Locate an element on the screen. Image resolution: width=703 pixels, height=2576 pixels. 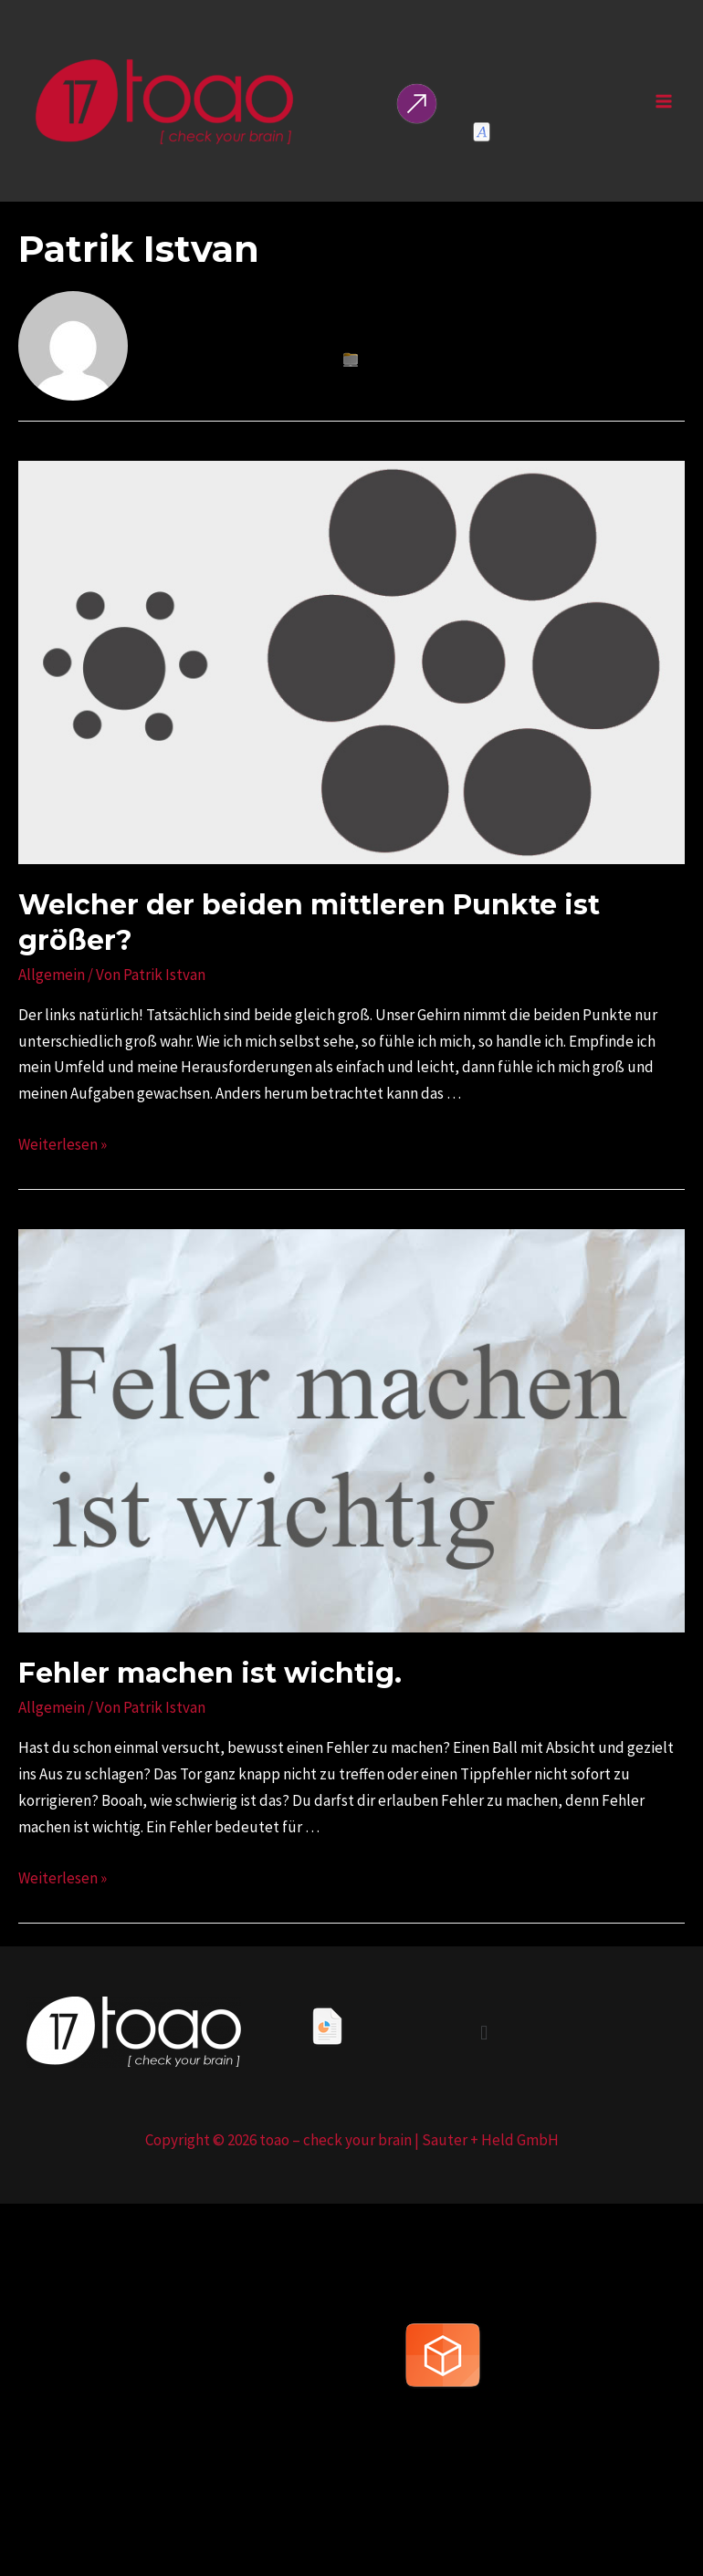
a TrueType font file is located at coordinates (481, 131).